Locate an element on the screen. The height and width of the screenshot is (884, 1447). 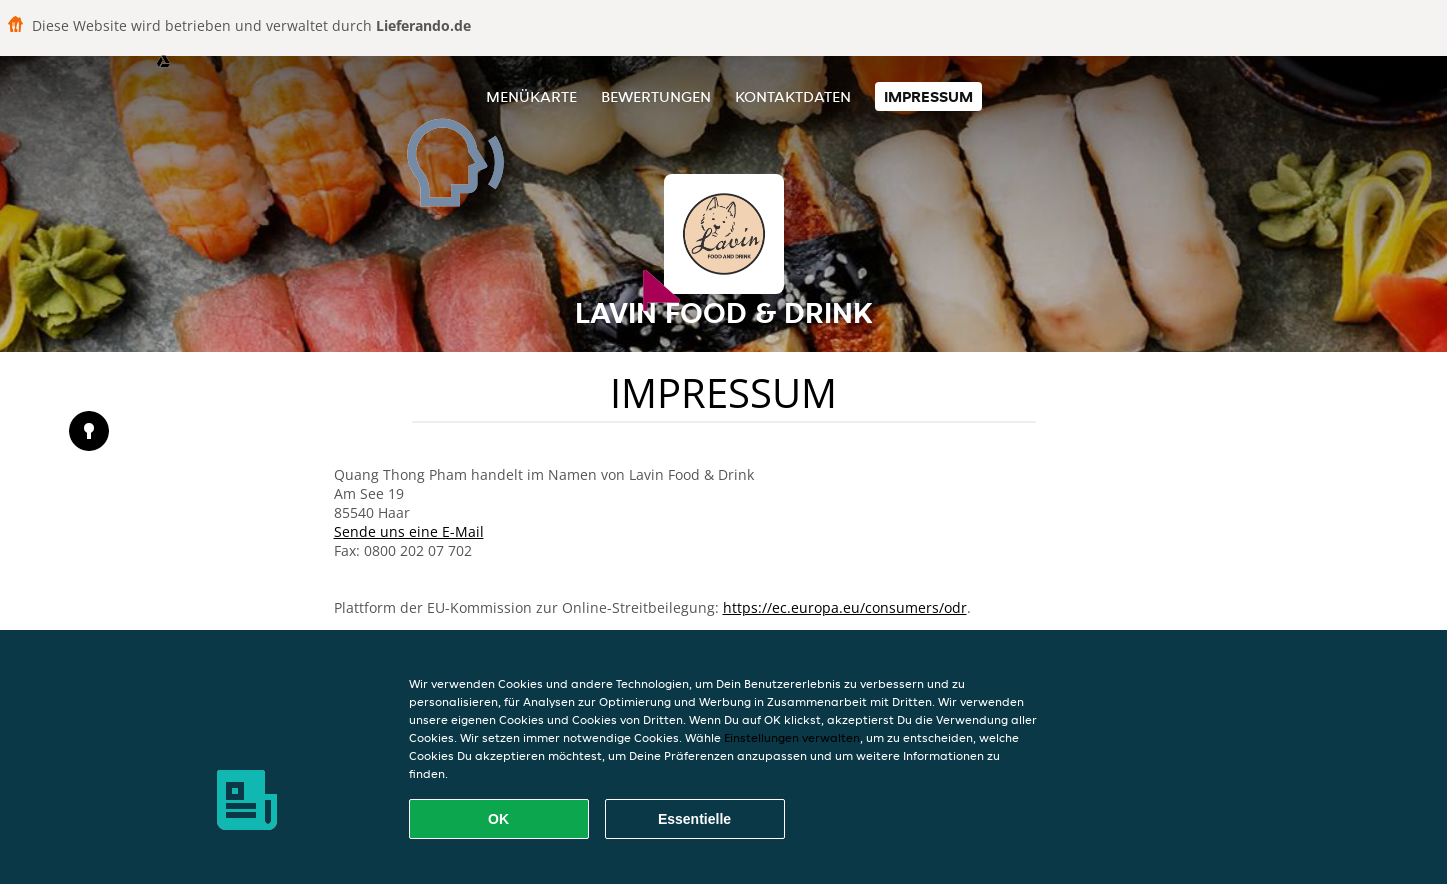
lock or secure a room is located at coordinates (89, 431).